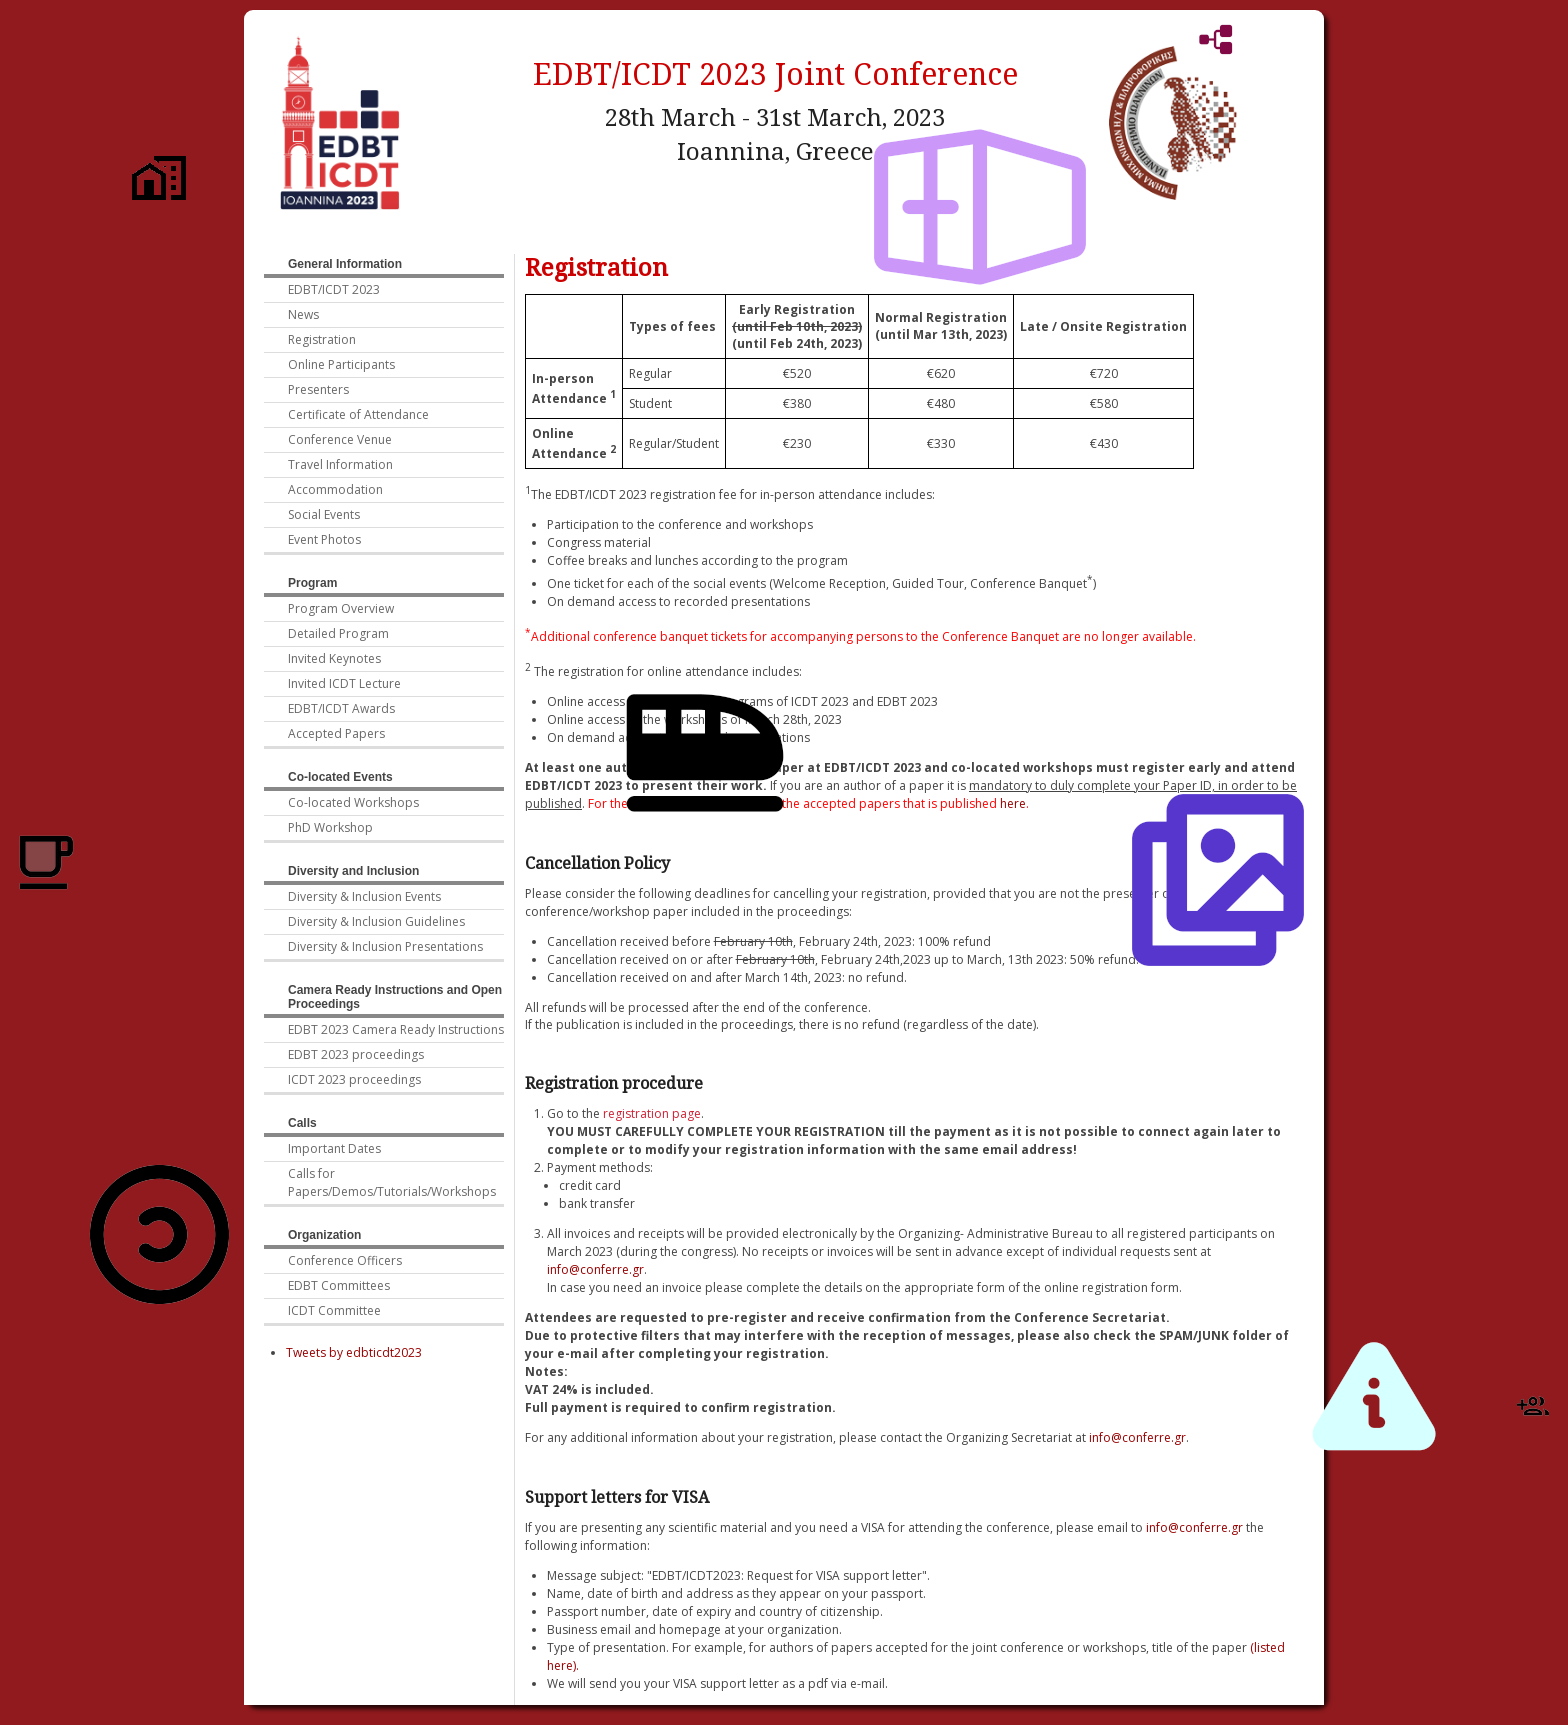 This screenshot has height=1725, width=1568. What do you see at coordinates (1218, 880) in the screenshot?
I see `view photo gallery` at bounding box center [1218, 880].